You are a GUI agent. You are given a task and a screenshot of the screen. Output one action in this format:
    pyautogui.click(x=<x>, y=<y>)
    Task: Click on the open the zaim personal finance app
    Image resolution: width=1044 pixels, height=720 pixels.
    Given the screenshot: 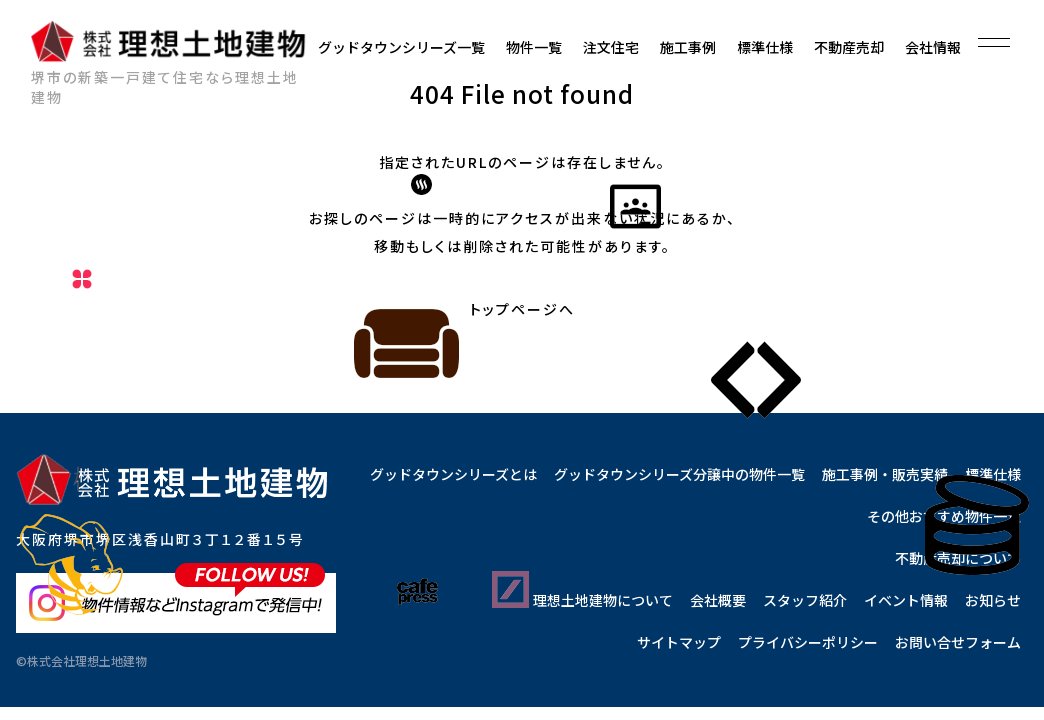 What is the action you would take?
    pyautogui.click(x=977, y=525)
    